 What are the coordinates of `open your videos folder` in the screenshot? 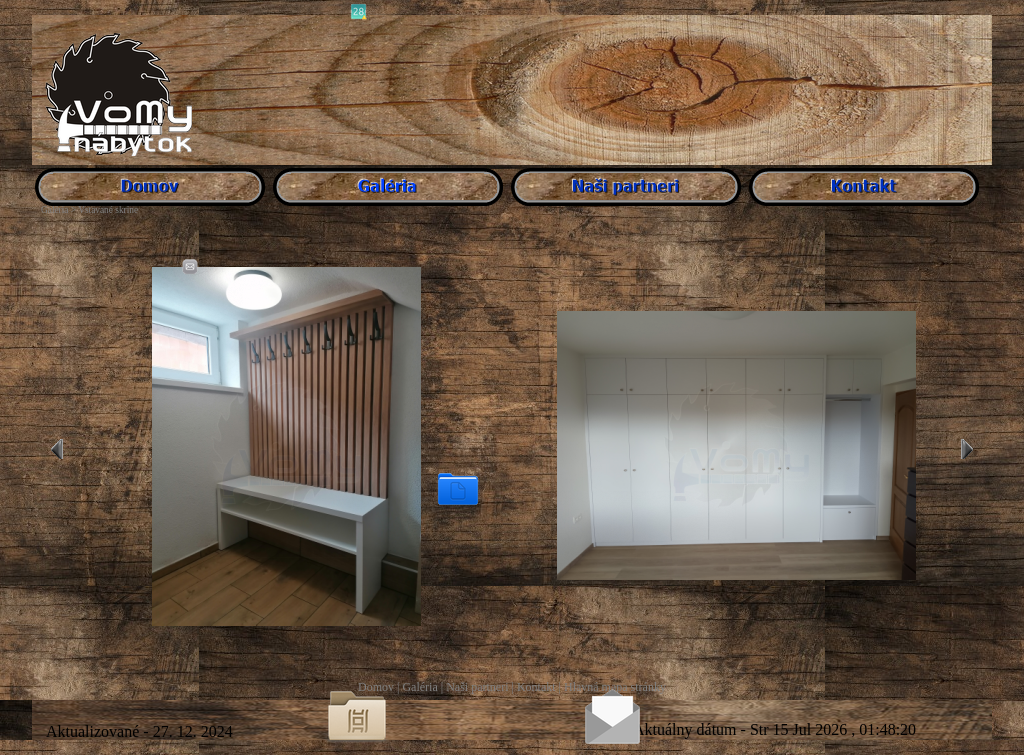 It's located at (357, 719).